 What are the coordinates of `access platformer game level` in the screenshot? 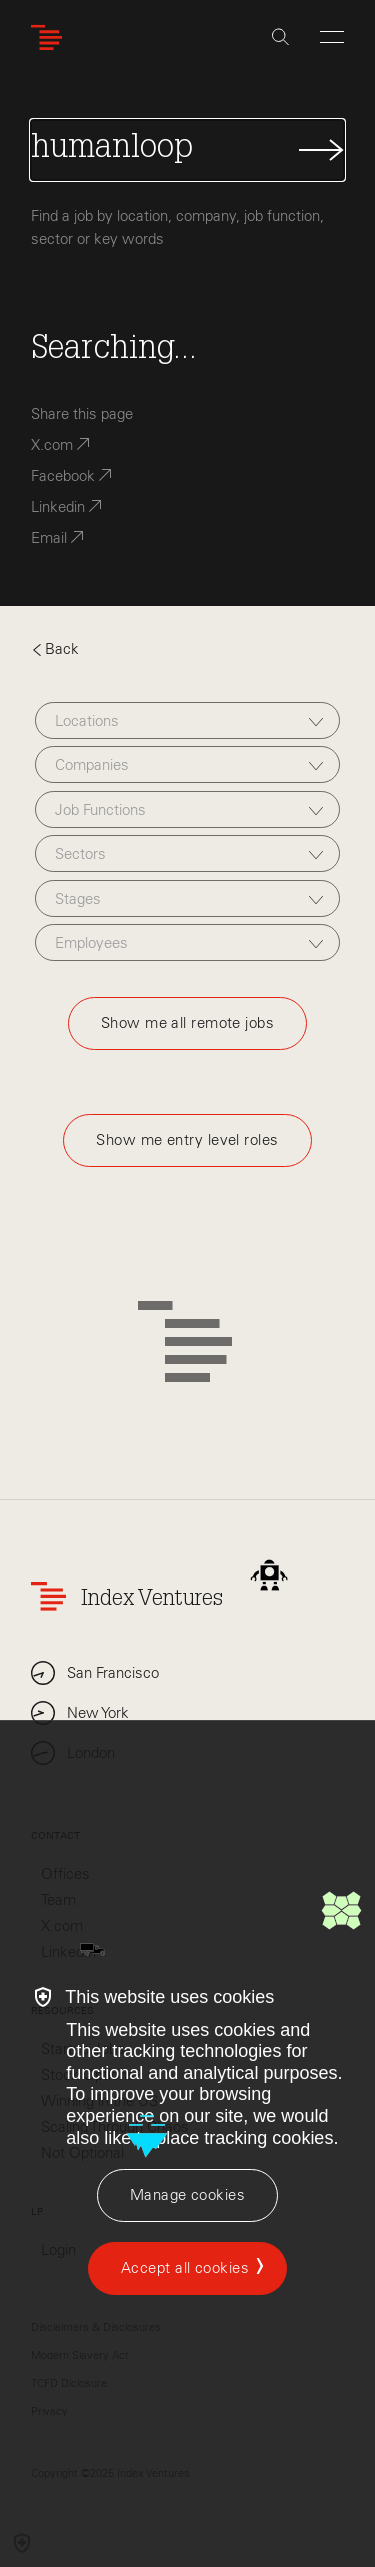 It's located at (147, 2135).